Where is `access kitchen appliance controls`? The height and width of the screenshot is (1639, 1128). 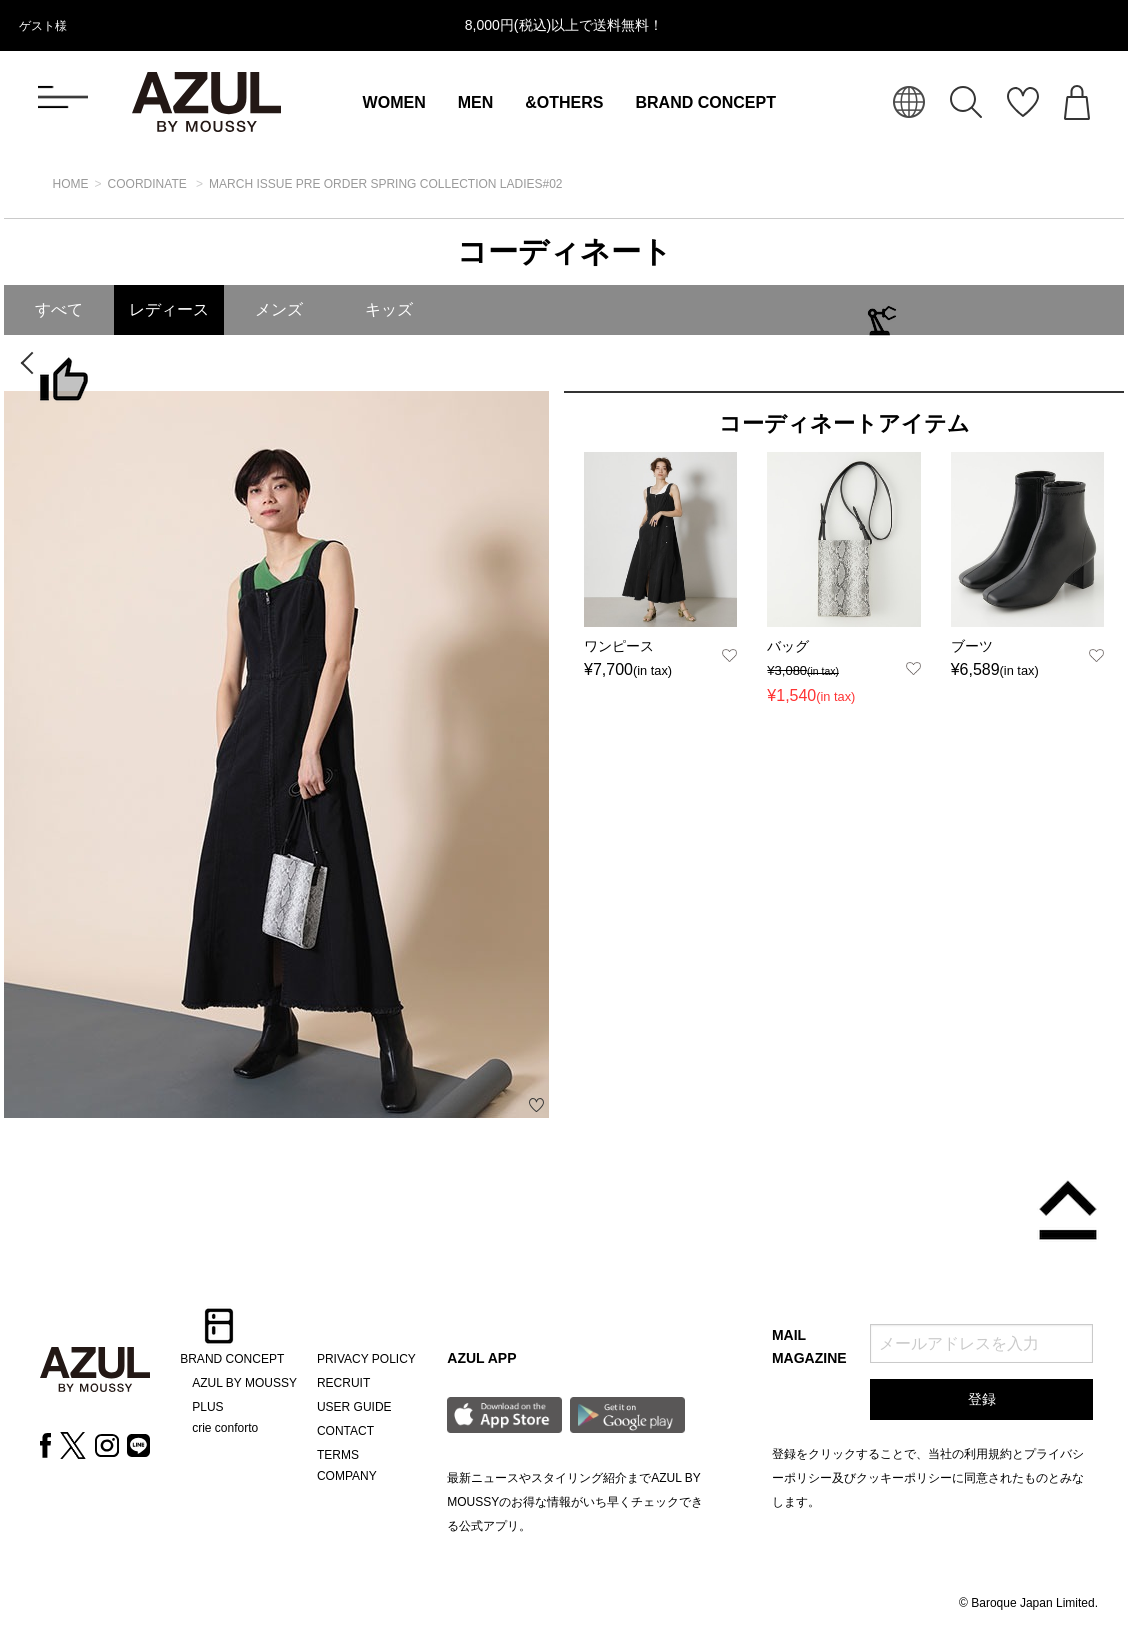 access kitchen appliance controls is located at coordinates (219, 1326).